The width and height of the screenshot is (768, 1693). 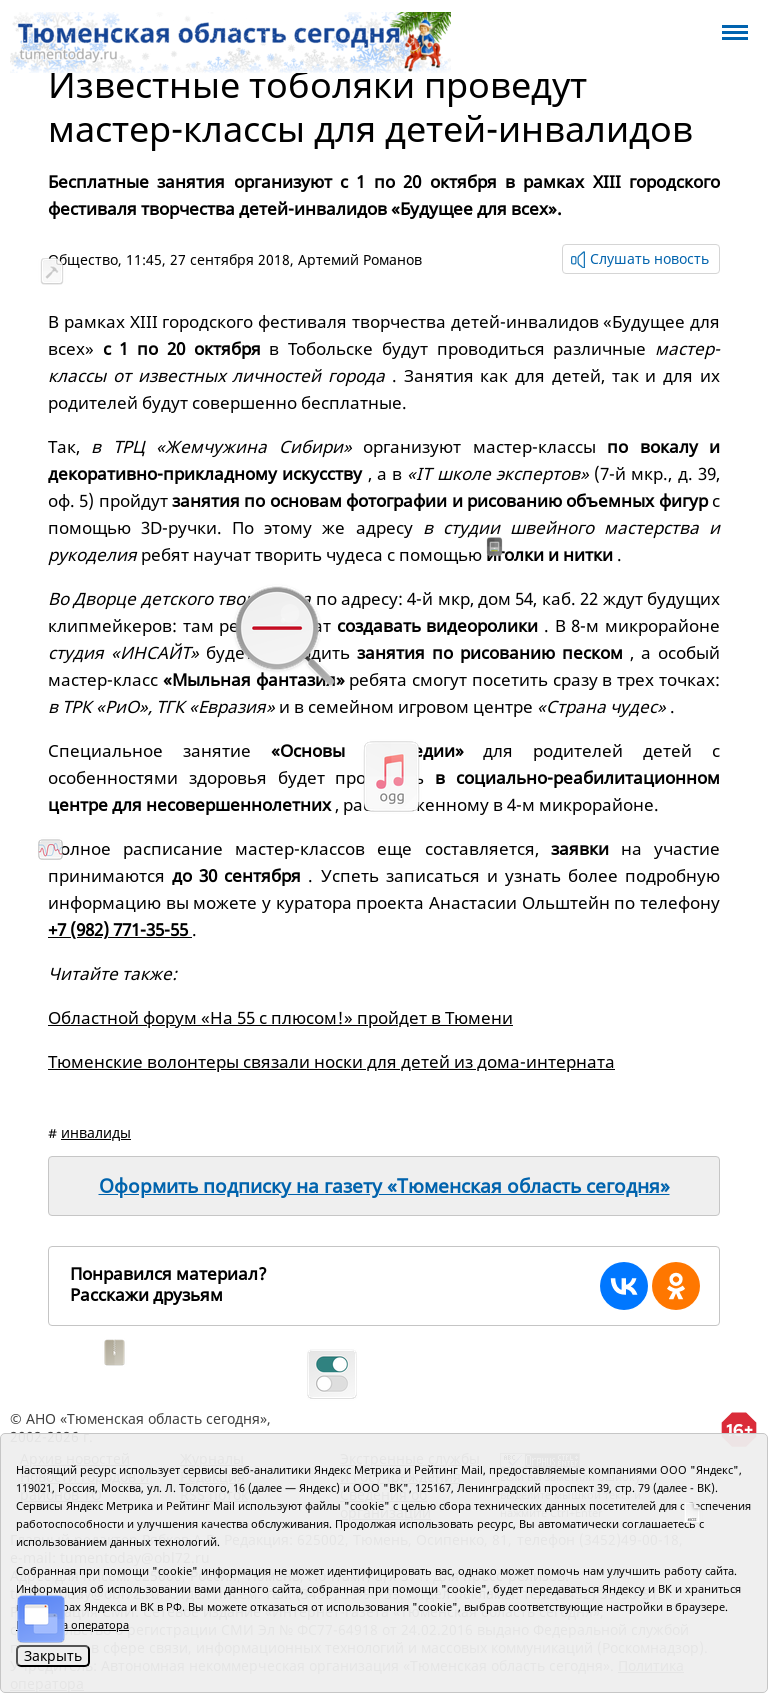 What do you see at coordinates (391, 776) in the screenshot?
I see `an ogg vorbis audio file` at bounding box center [391, 776].